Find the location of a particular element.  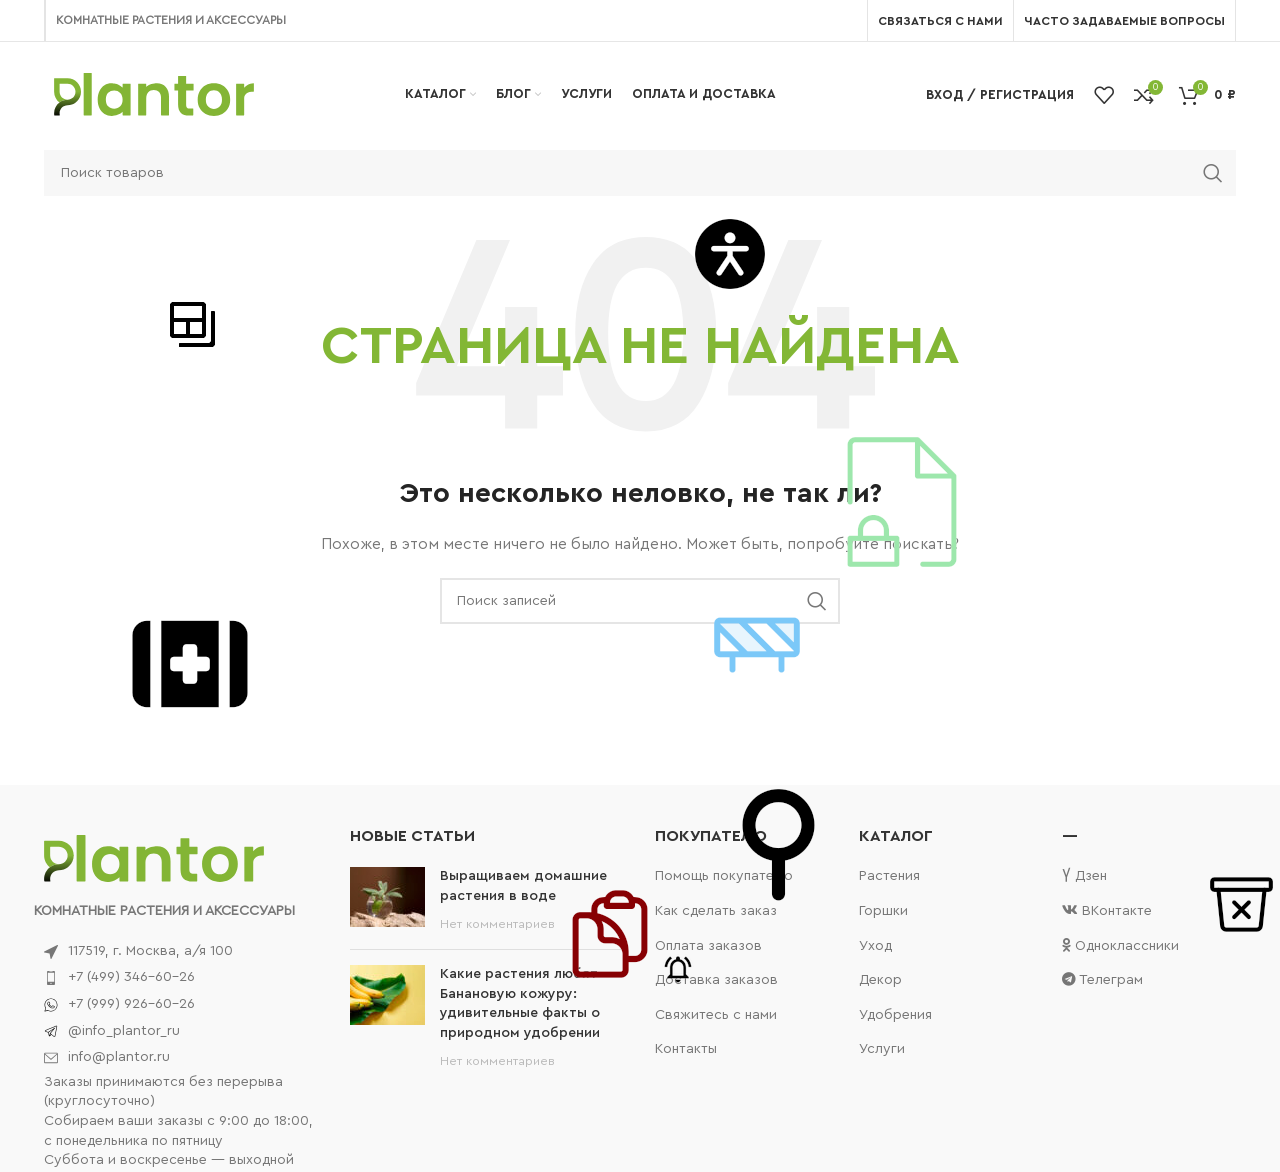

access medical information or first aid resources is located at coordinates (190, 664).